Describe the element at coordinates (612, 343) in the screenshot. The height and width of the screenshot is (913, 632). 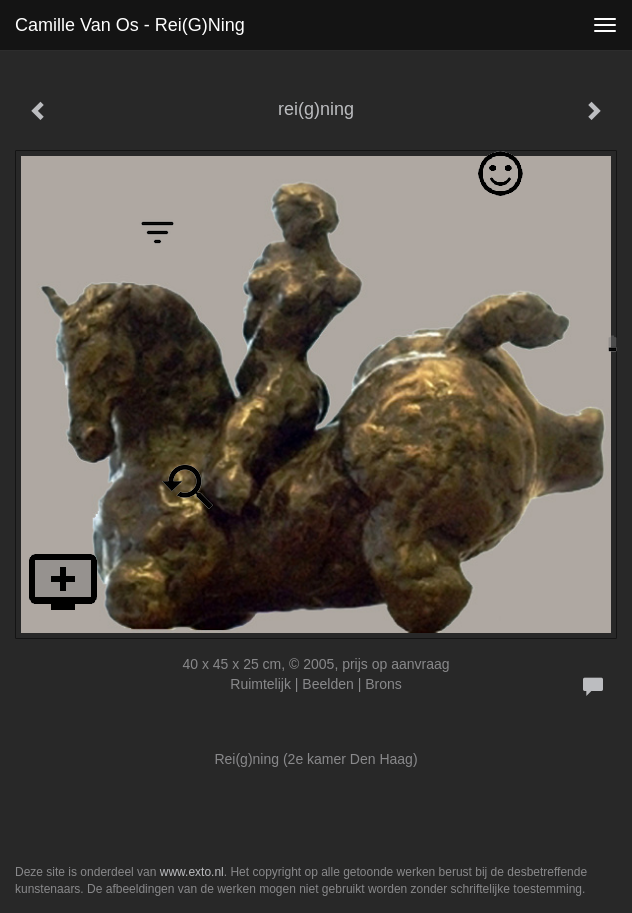
I see `indicates low battery level at 20%` at that location.